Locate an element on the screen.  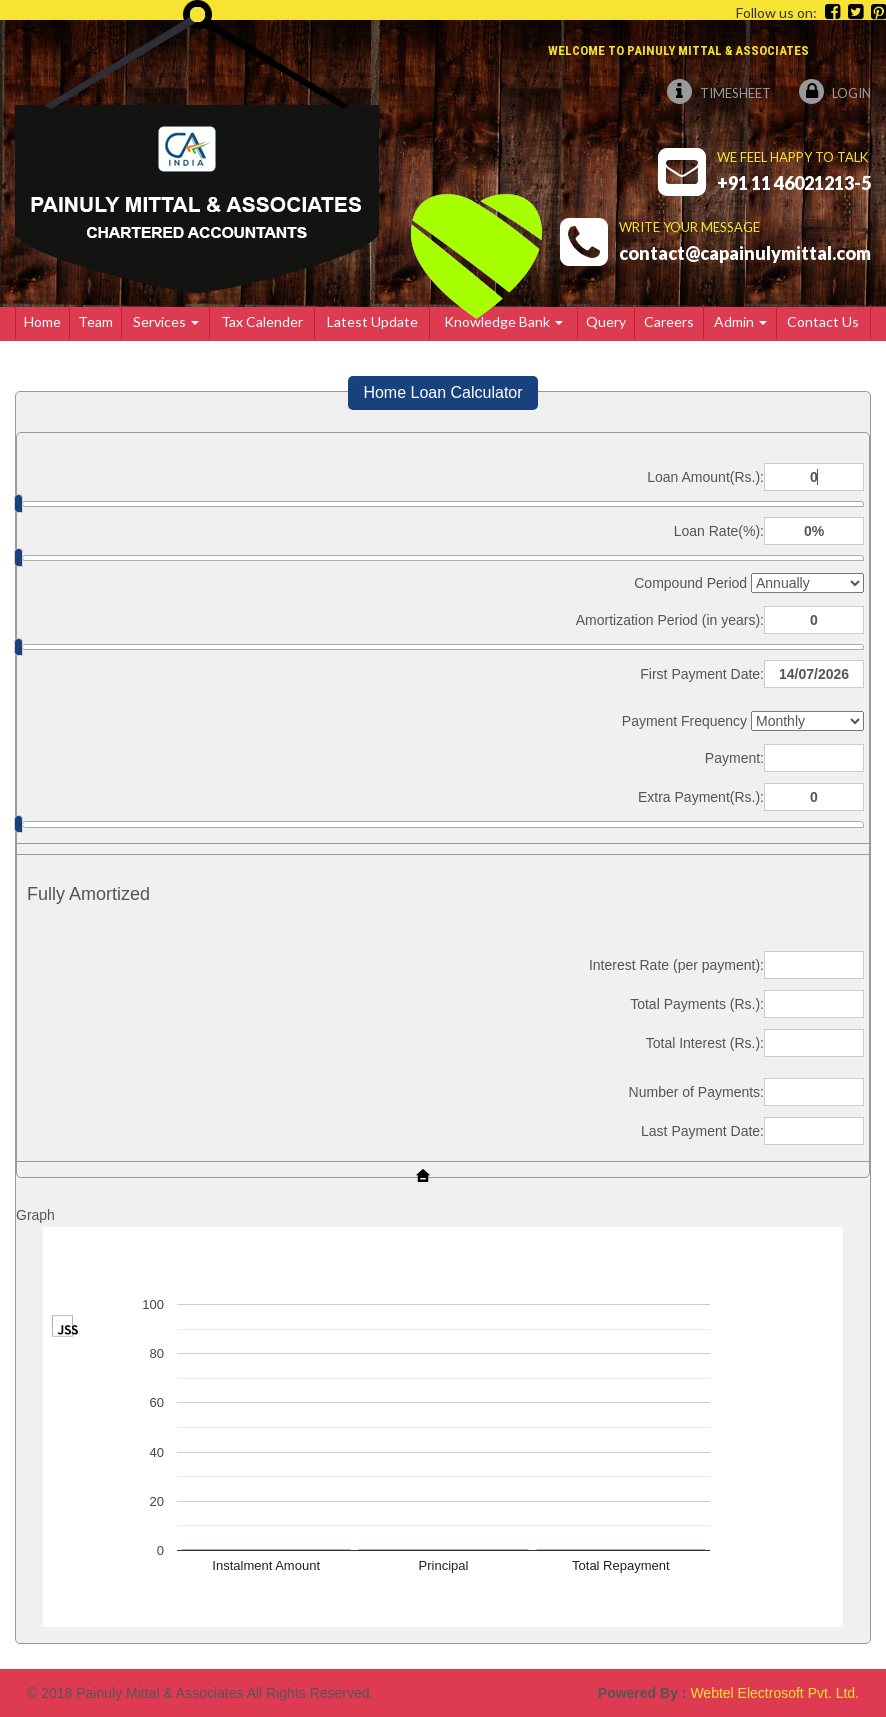
navigate to home screen is located at coordinates (423, 1176).